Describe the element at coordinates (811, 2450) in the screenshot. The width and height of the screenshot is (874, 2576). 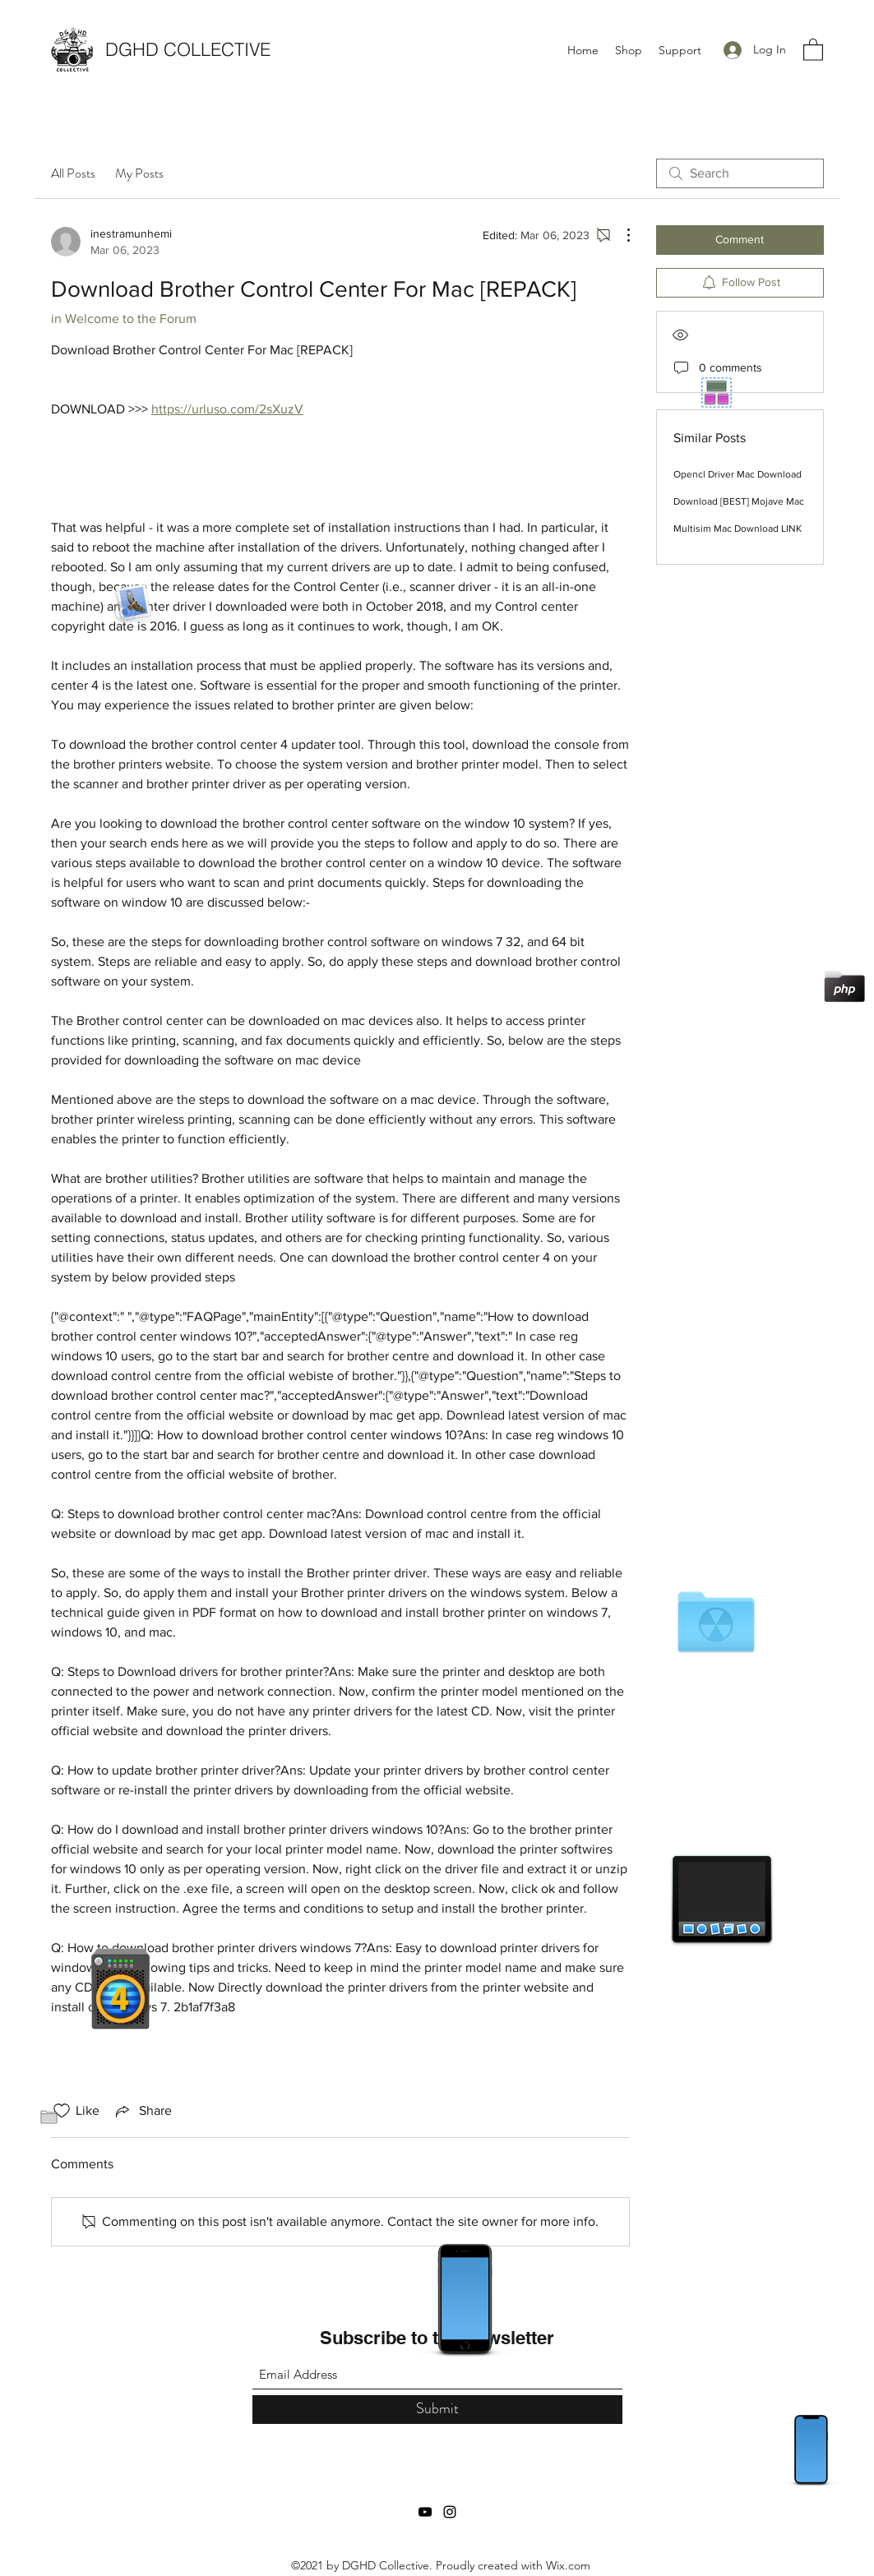
I see `iPhone 12 Pro device icon` at that location.